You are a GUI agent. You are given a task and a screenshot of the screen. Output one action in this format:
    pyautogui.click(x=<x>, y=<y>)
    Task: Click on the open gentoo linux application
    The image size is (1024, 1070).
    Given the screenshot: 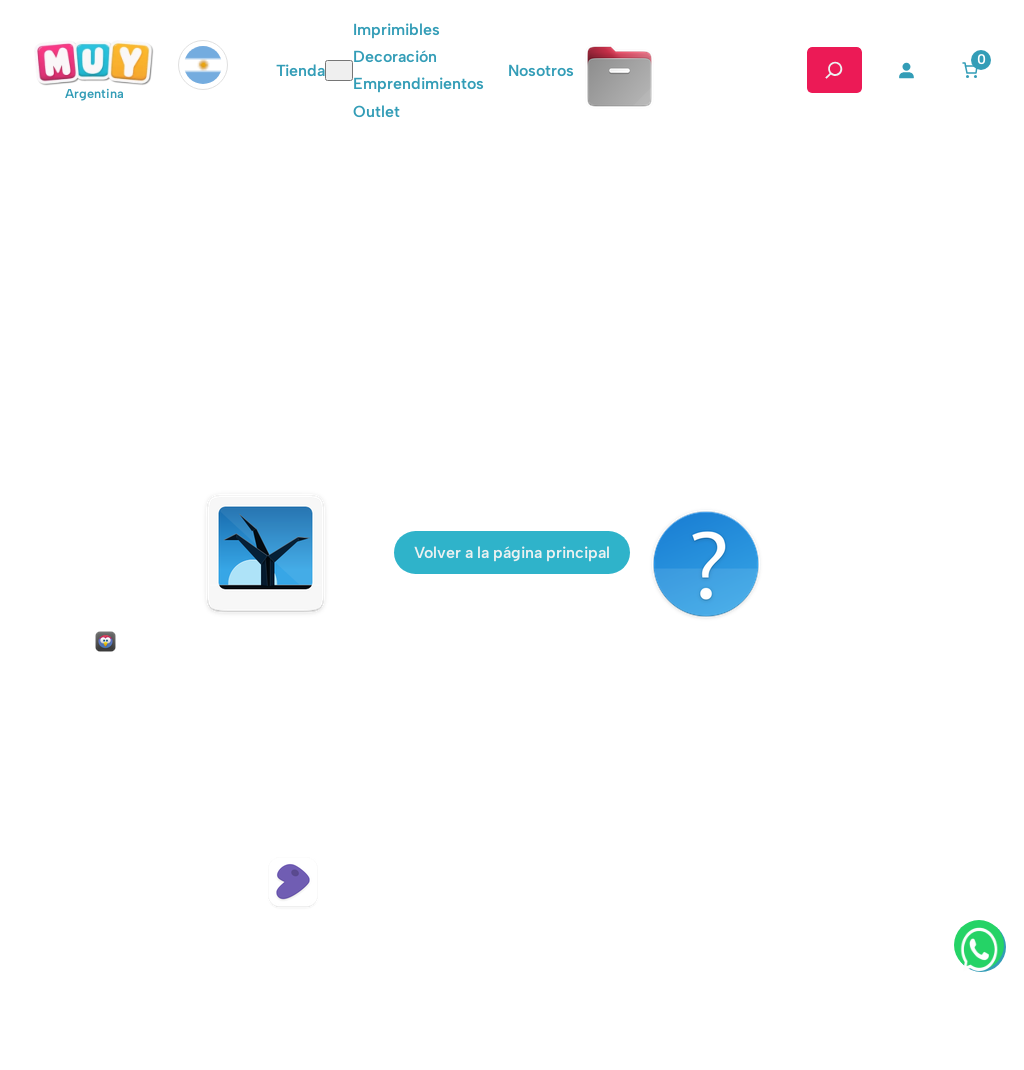 What is the action you would take?
    pyautogui.click(x=293, y=882)
    